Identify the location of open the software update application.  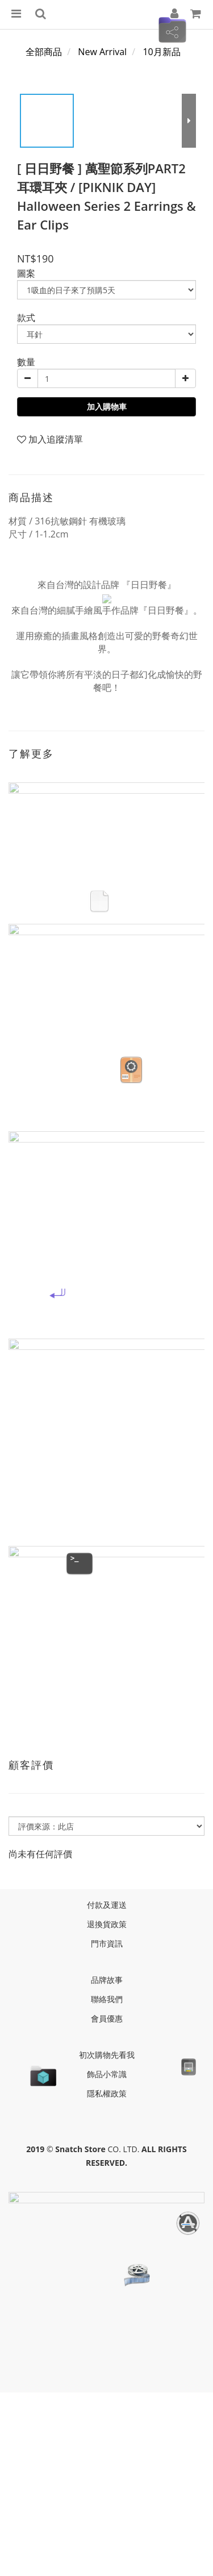
(188, 2223).